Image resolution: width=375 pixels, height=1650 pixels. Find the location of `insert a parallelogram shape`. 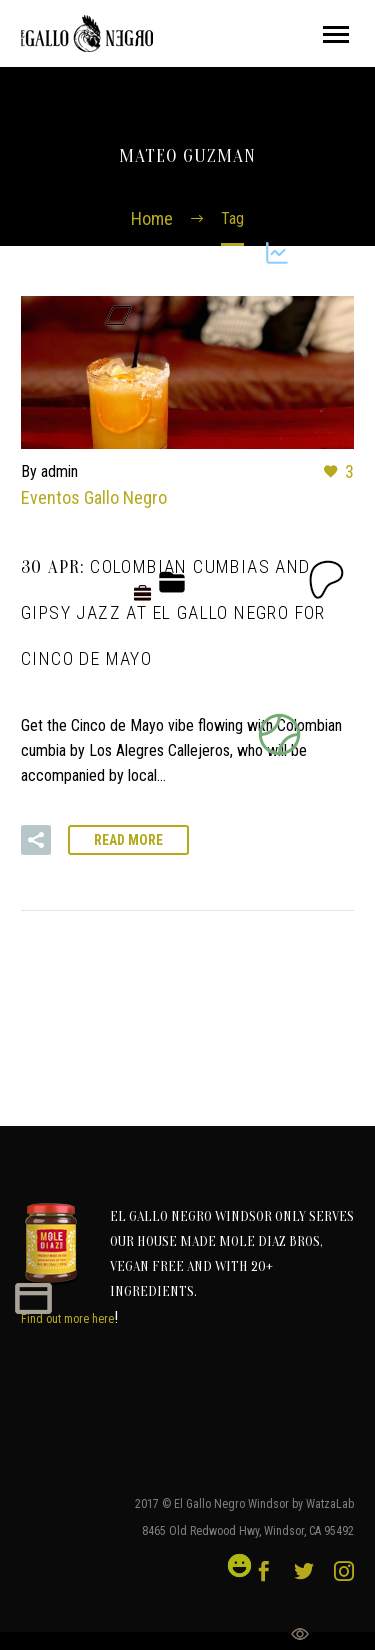

insert a parallelogram shape is located at coordinates (118, 315).